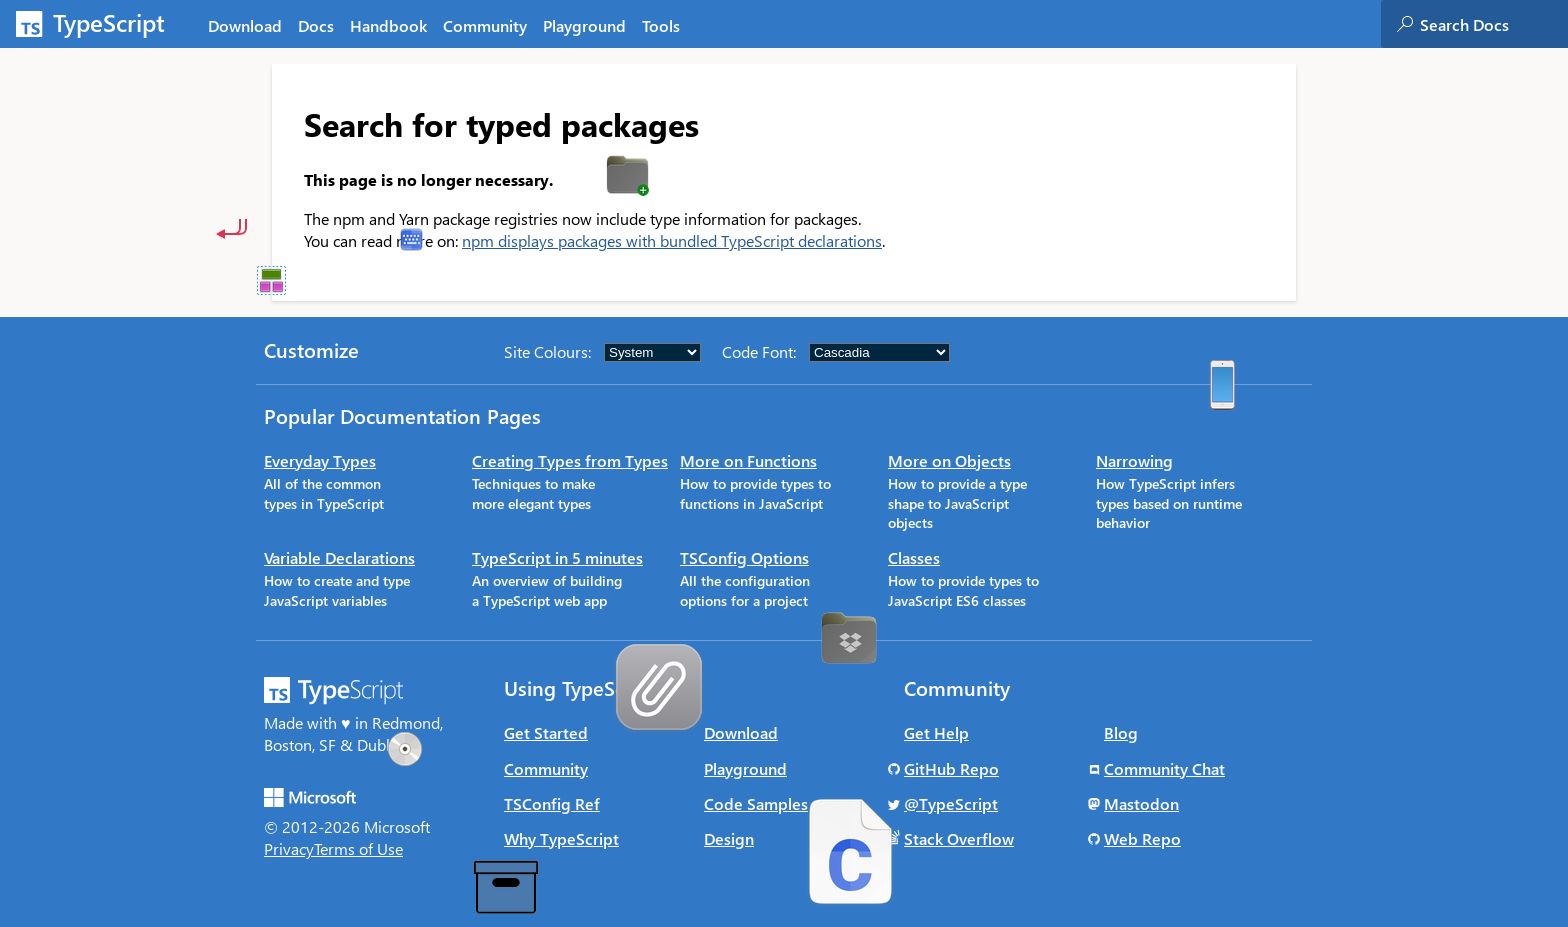 The height and width of the screenshot is (927, 1568). Describe the element at coordinates (506, 886) in the screenshot. I see `access archived emails` at that location.